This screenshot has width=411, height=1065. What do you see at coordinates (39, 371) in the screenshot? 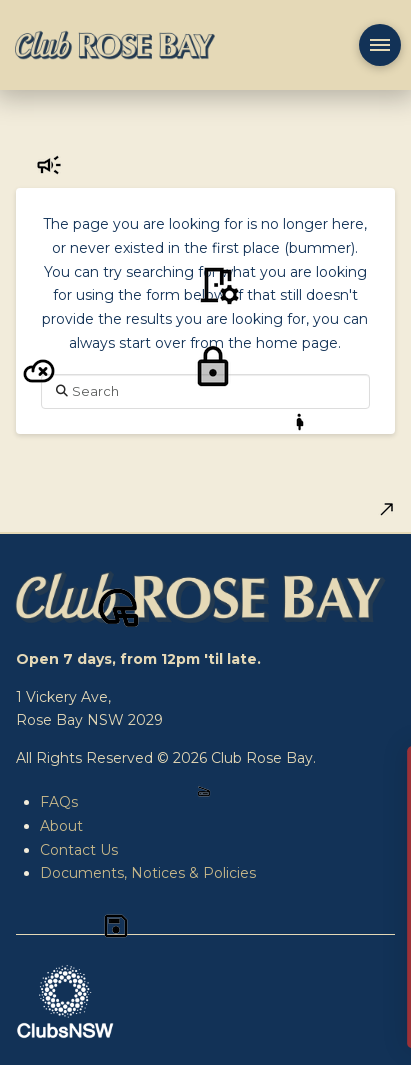
I see `disconnect from cloud storage` at bounding box center [39, 371].